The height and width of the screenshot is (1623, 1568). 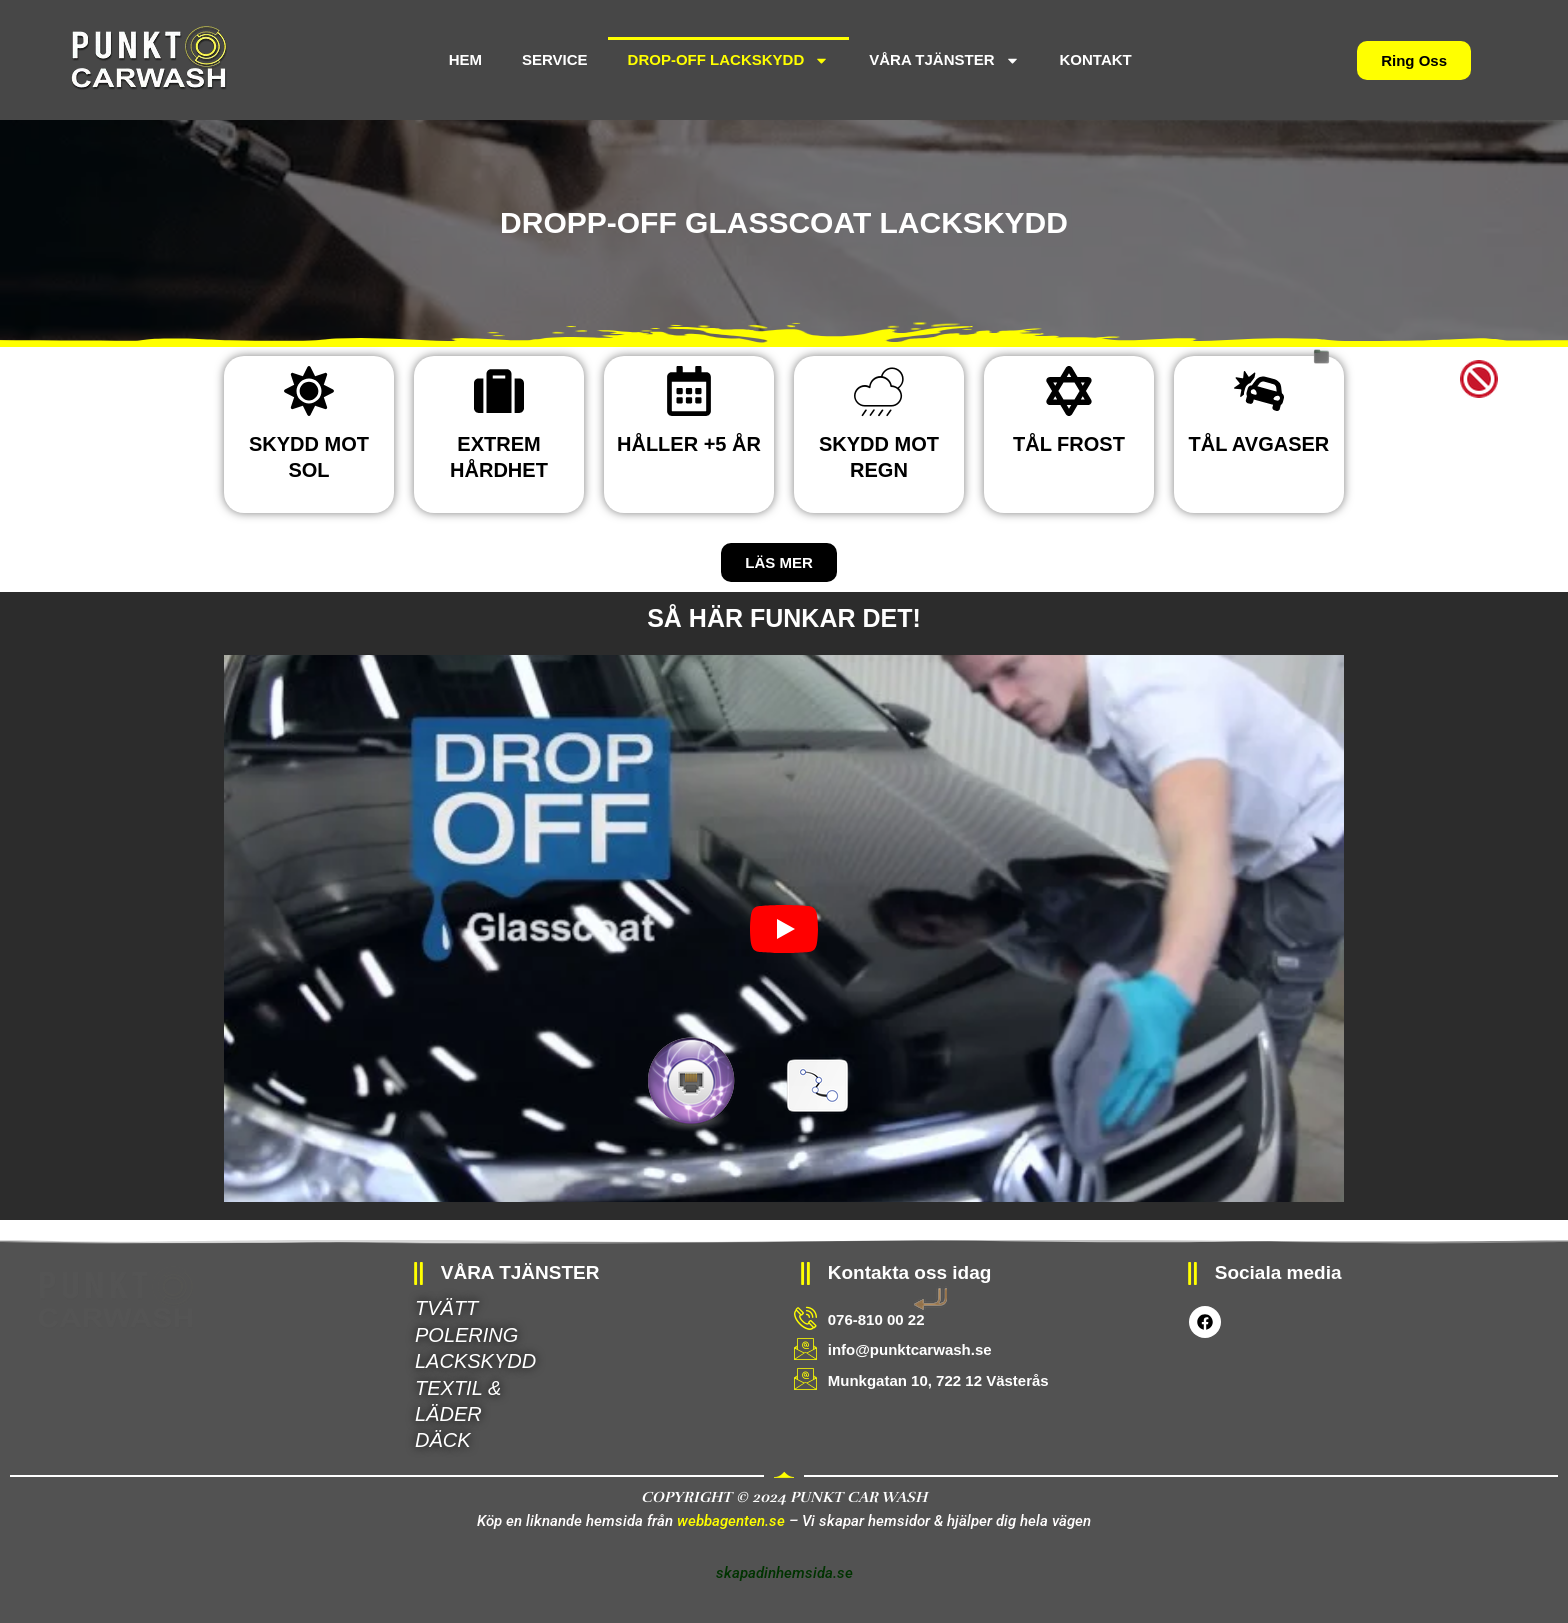 What do you see at coordinates (691, 1086) in the screenshot?
I see `connect to a network` at bounding box center [691, 1086].